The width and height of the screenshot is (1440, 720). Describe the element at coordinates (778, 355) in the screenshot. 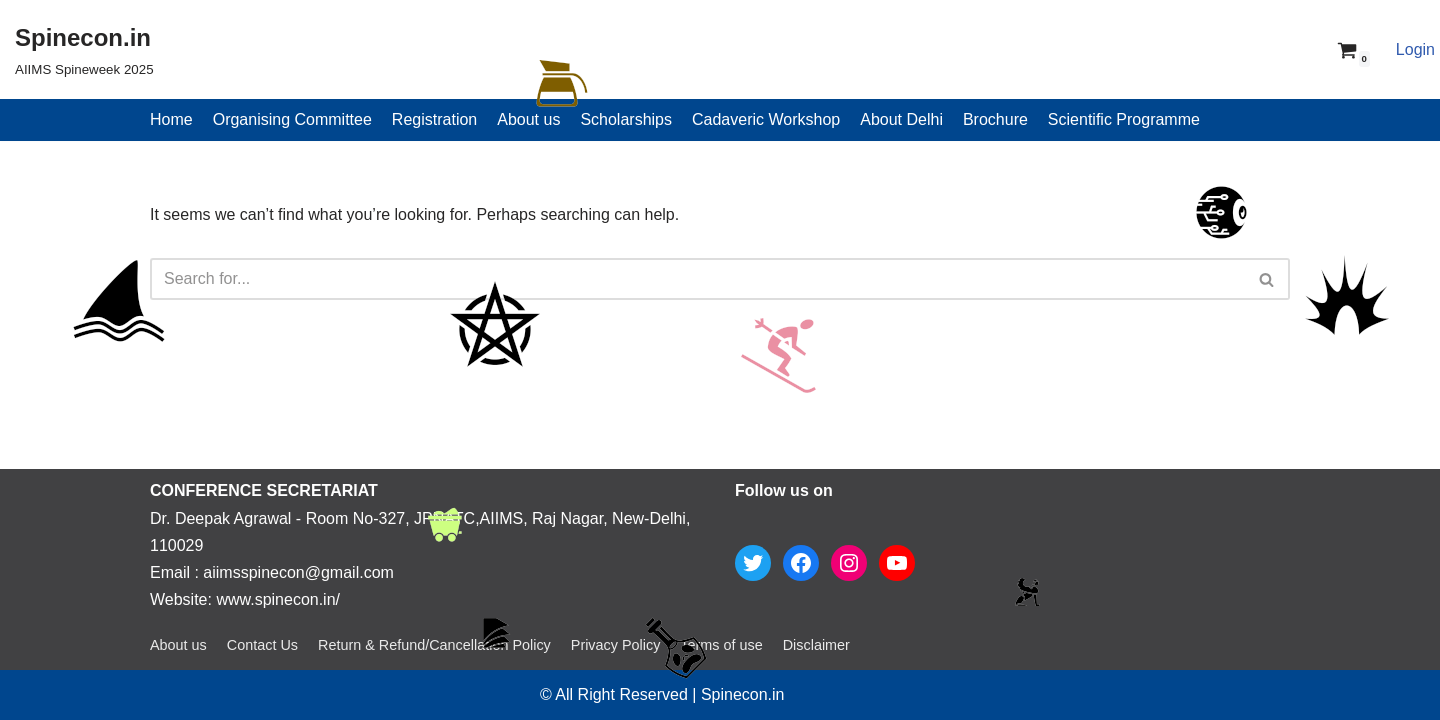

I see `access skiing or winter sports activities` at that location.